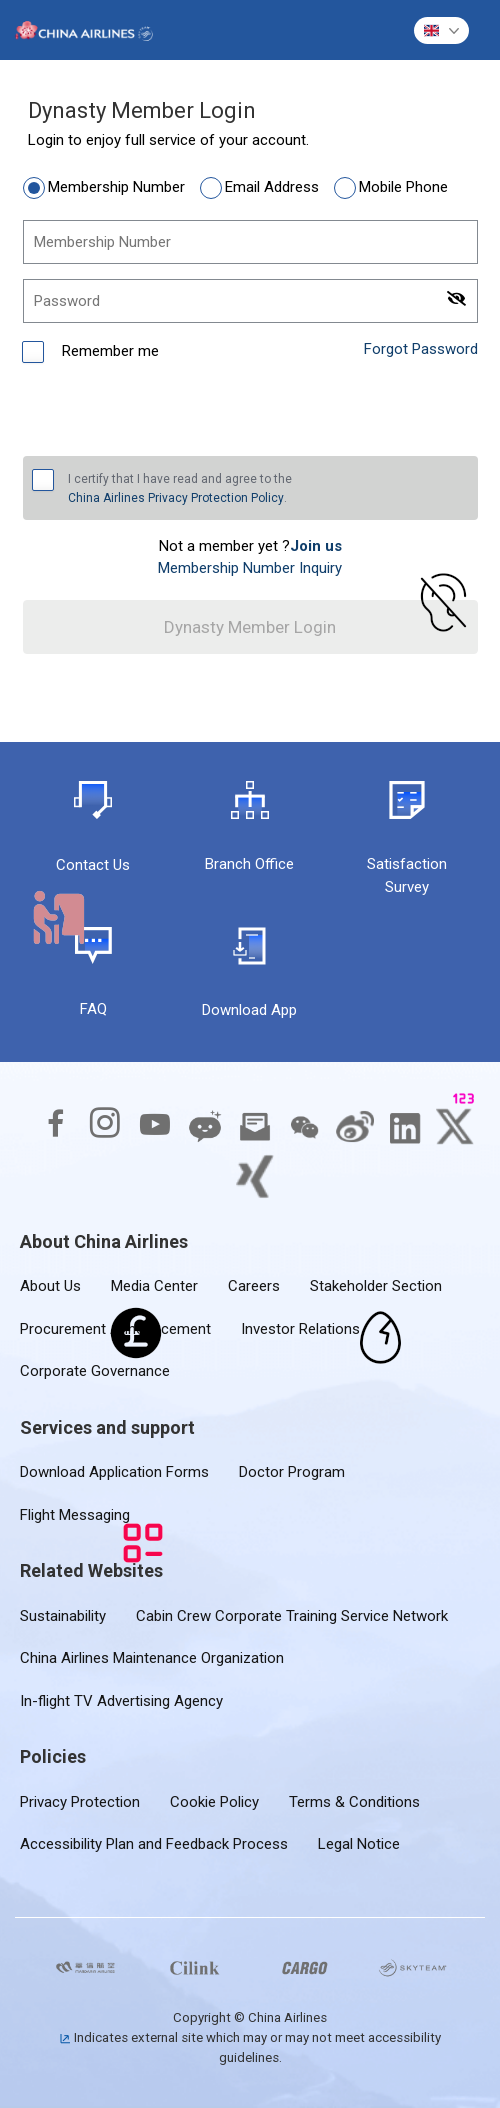  I want to click on access voting or polling booth, so click(57, 917).